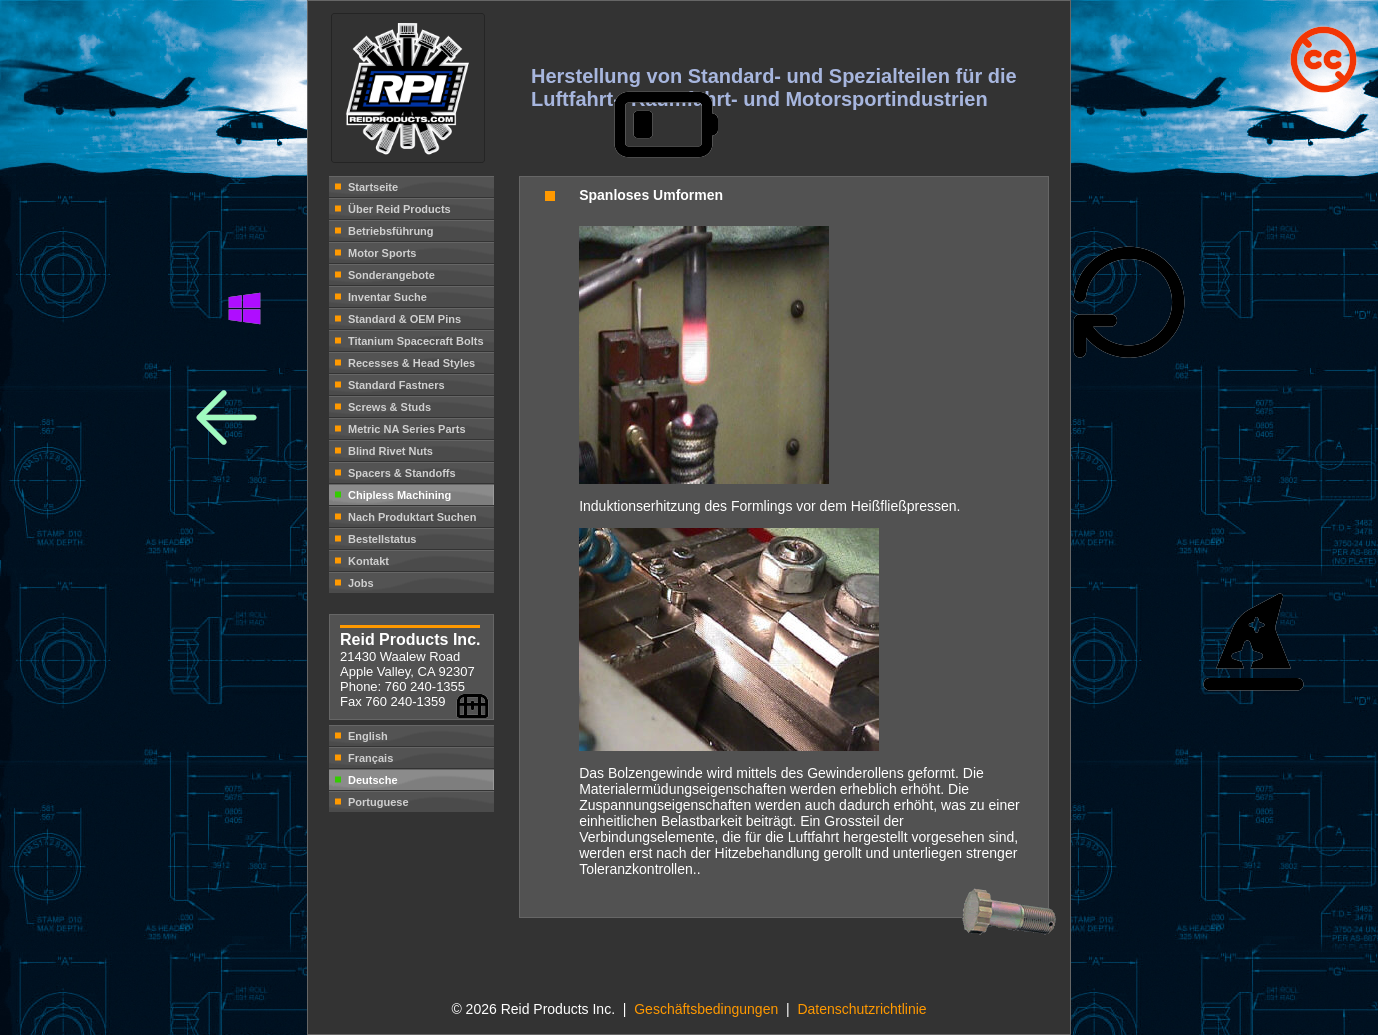  I want to click on windows operating system logo, so click(244, 308).